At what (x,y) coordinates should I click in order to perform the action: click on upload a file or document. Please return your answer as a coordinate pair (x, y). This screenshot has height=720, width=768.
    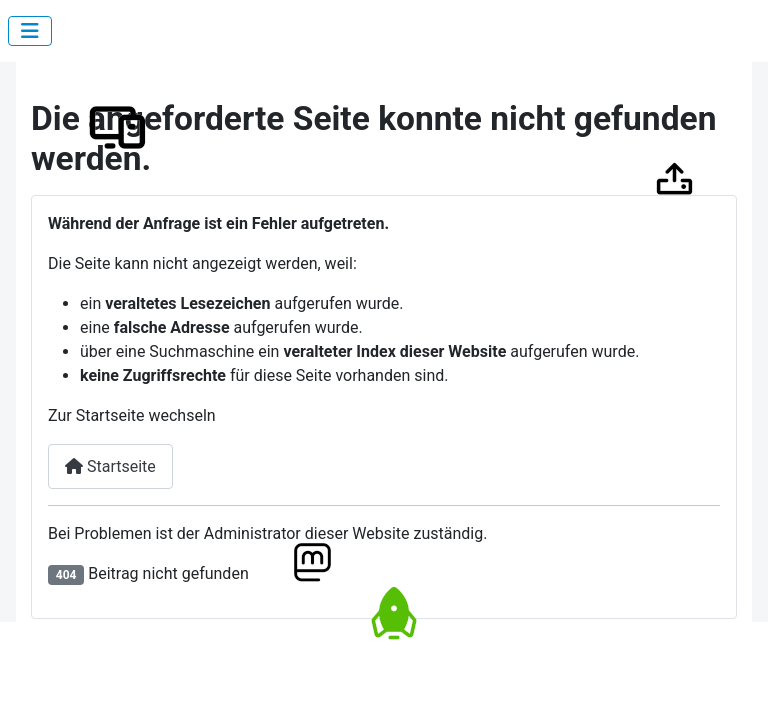
    Looking at the image, I should click on (674, 180).